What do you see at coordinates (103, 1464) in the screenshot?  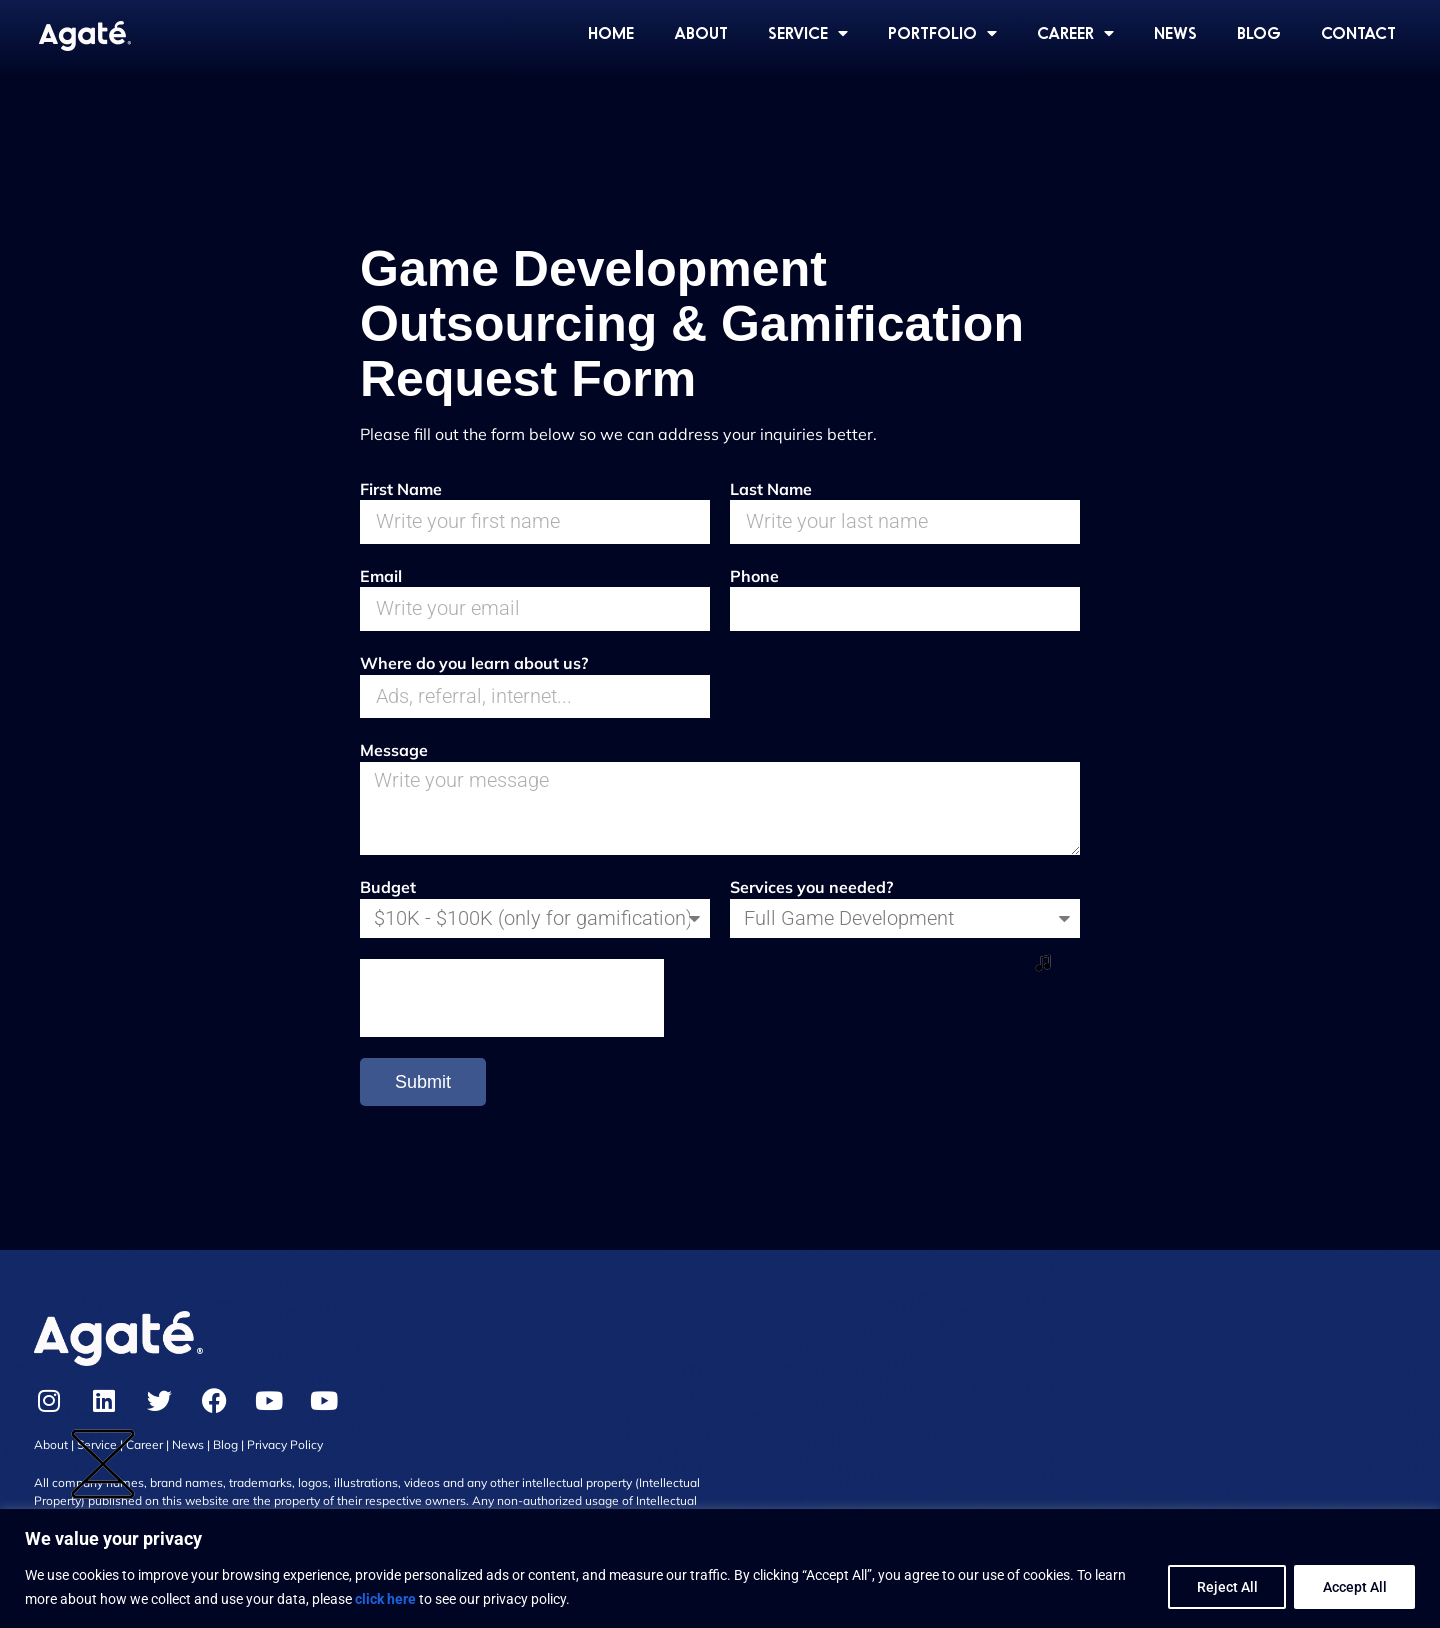 I see `indicates time running low or nearly expired` at bounding box center [103, 1464].